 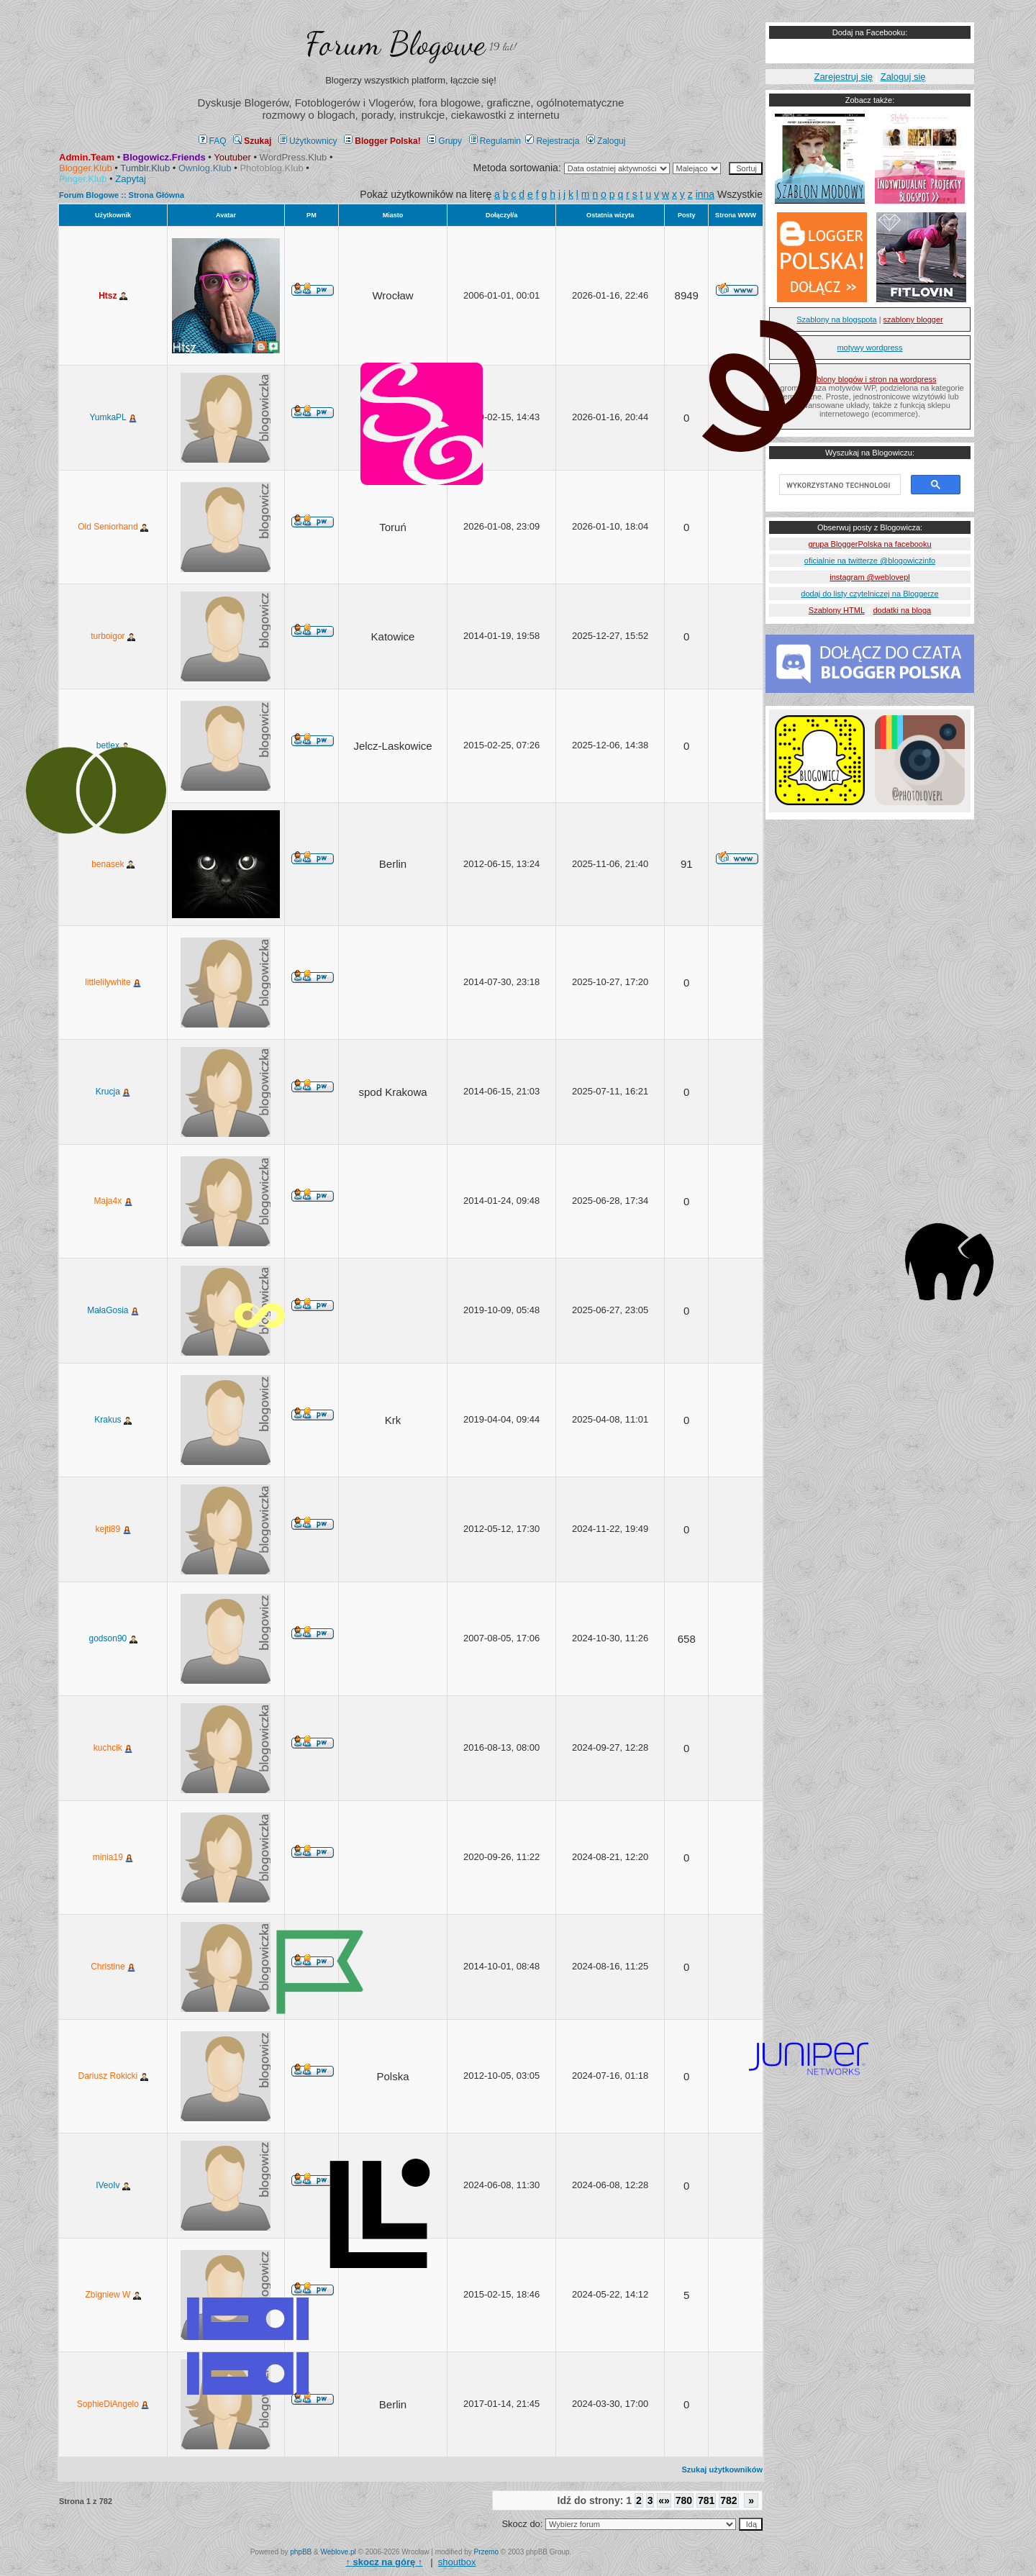 I want to click on pay with mastercard, so click(x=96, y=790).